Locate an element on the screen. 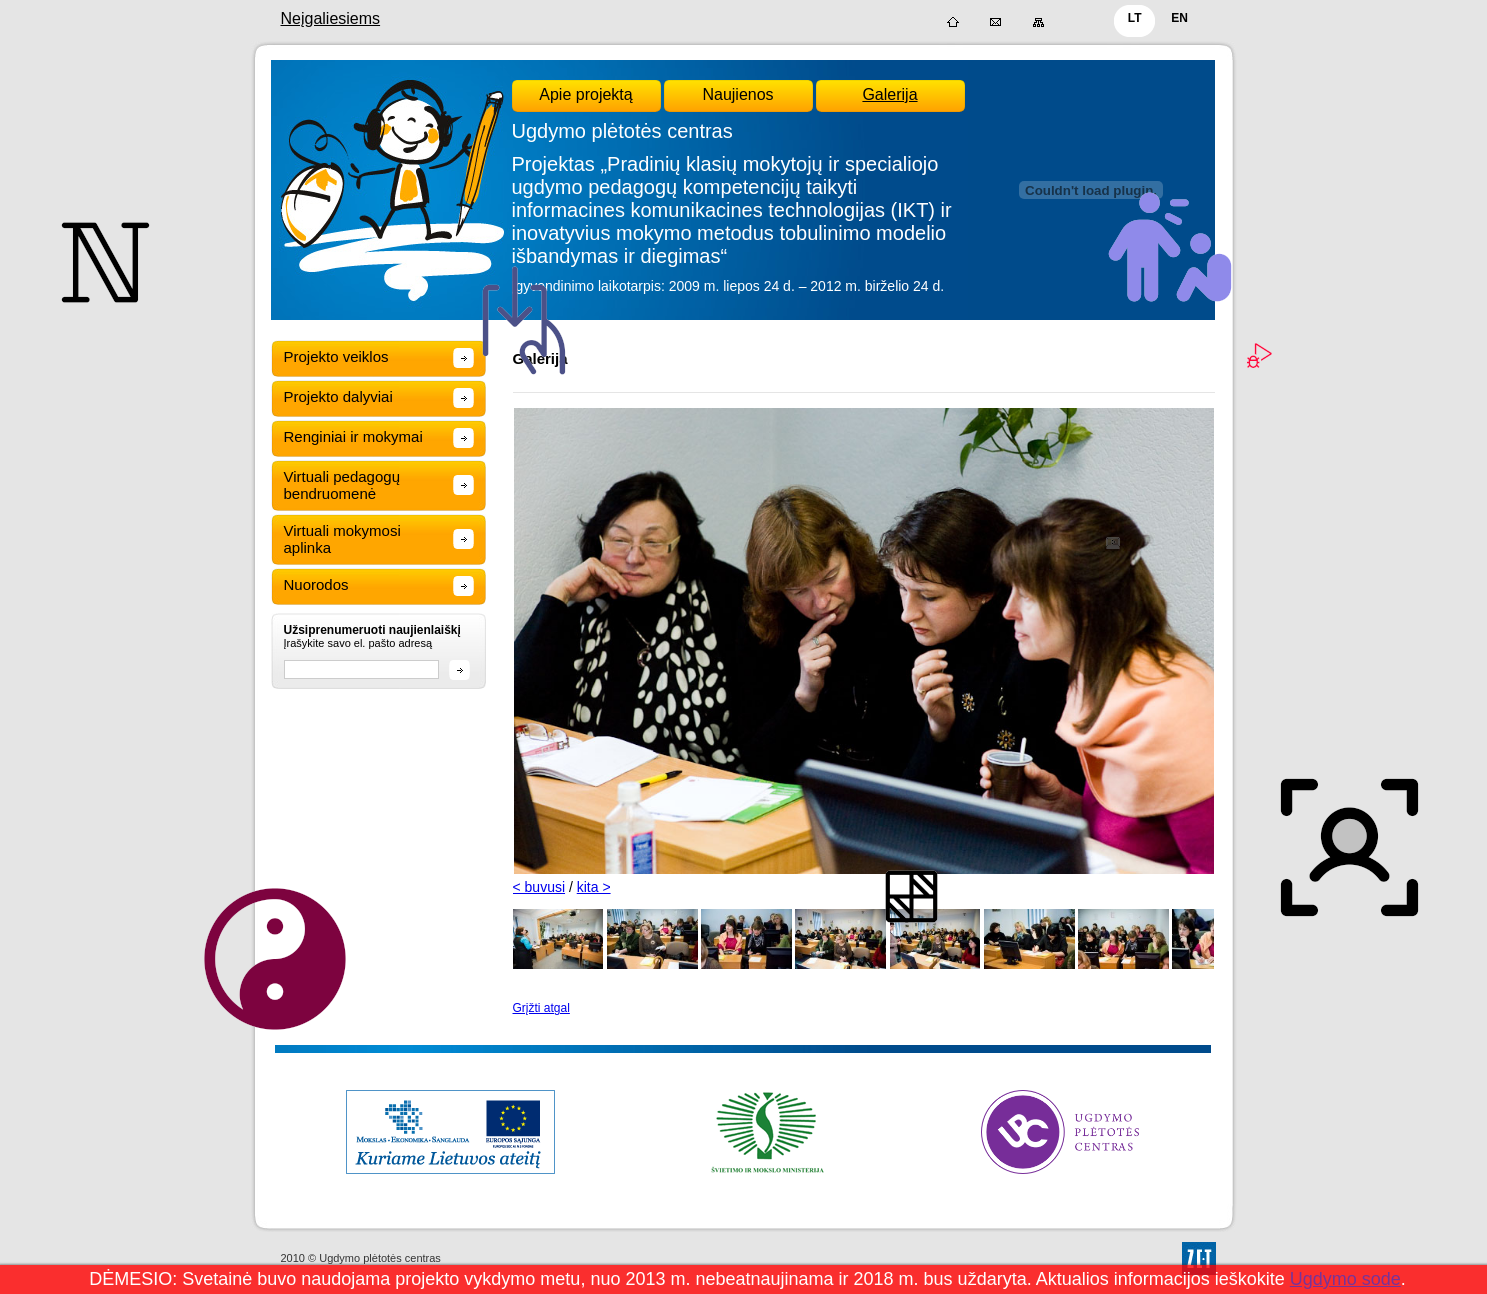 The height and width of the screenshot is (1294, 1487). play or watch a video is located at coordinates (1113, 543).